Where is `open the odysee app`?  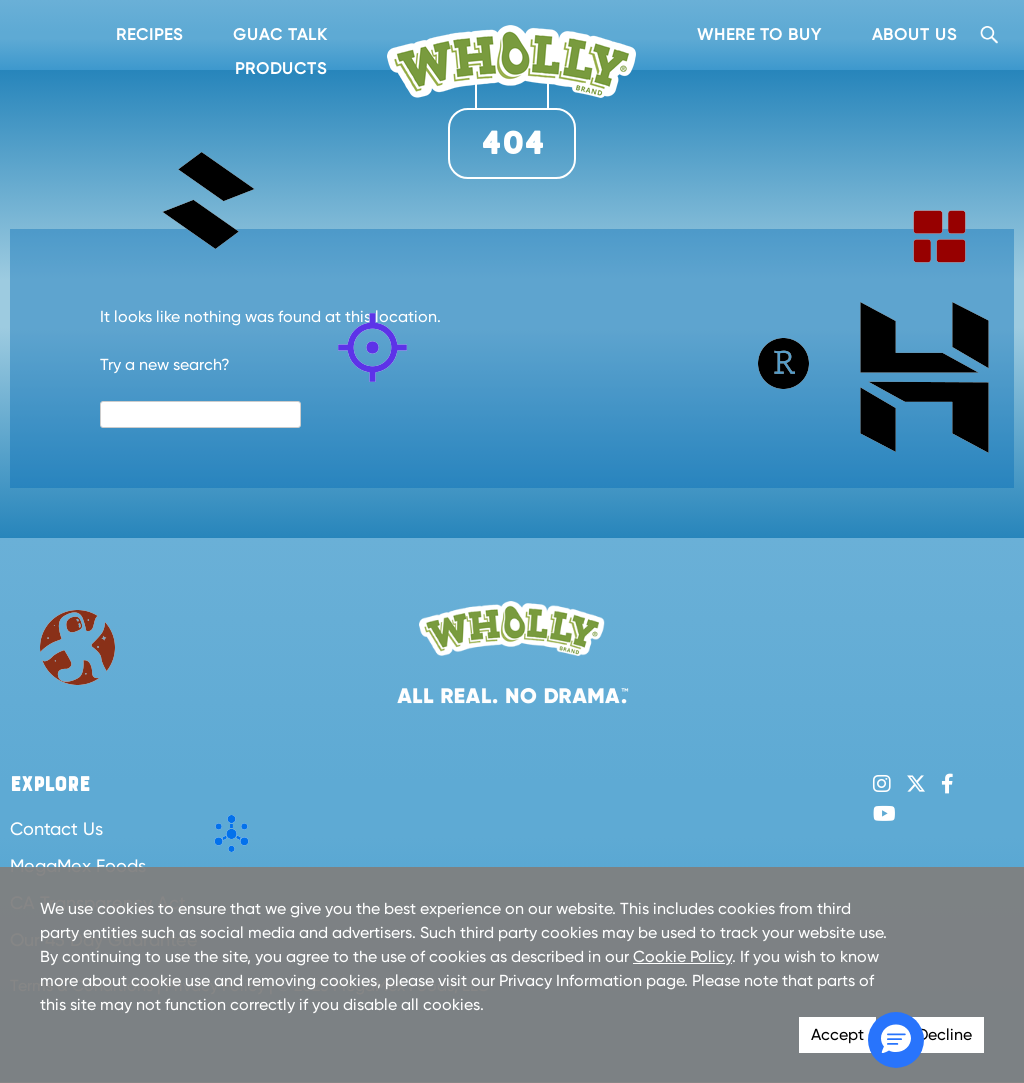
open the odysee app is located at coordinates (77, 647).